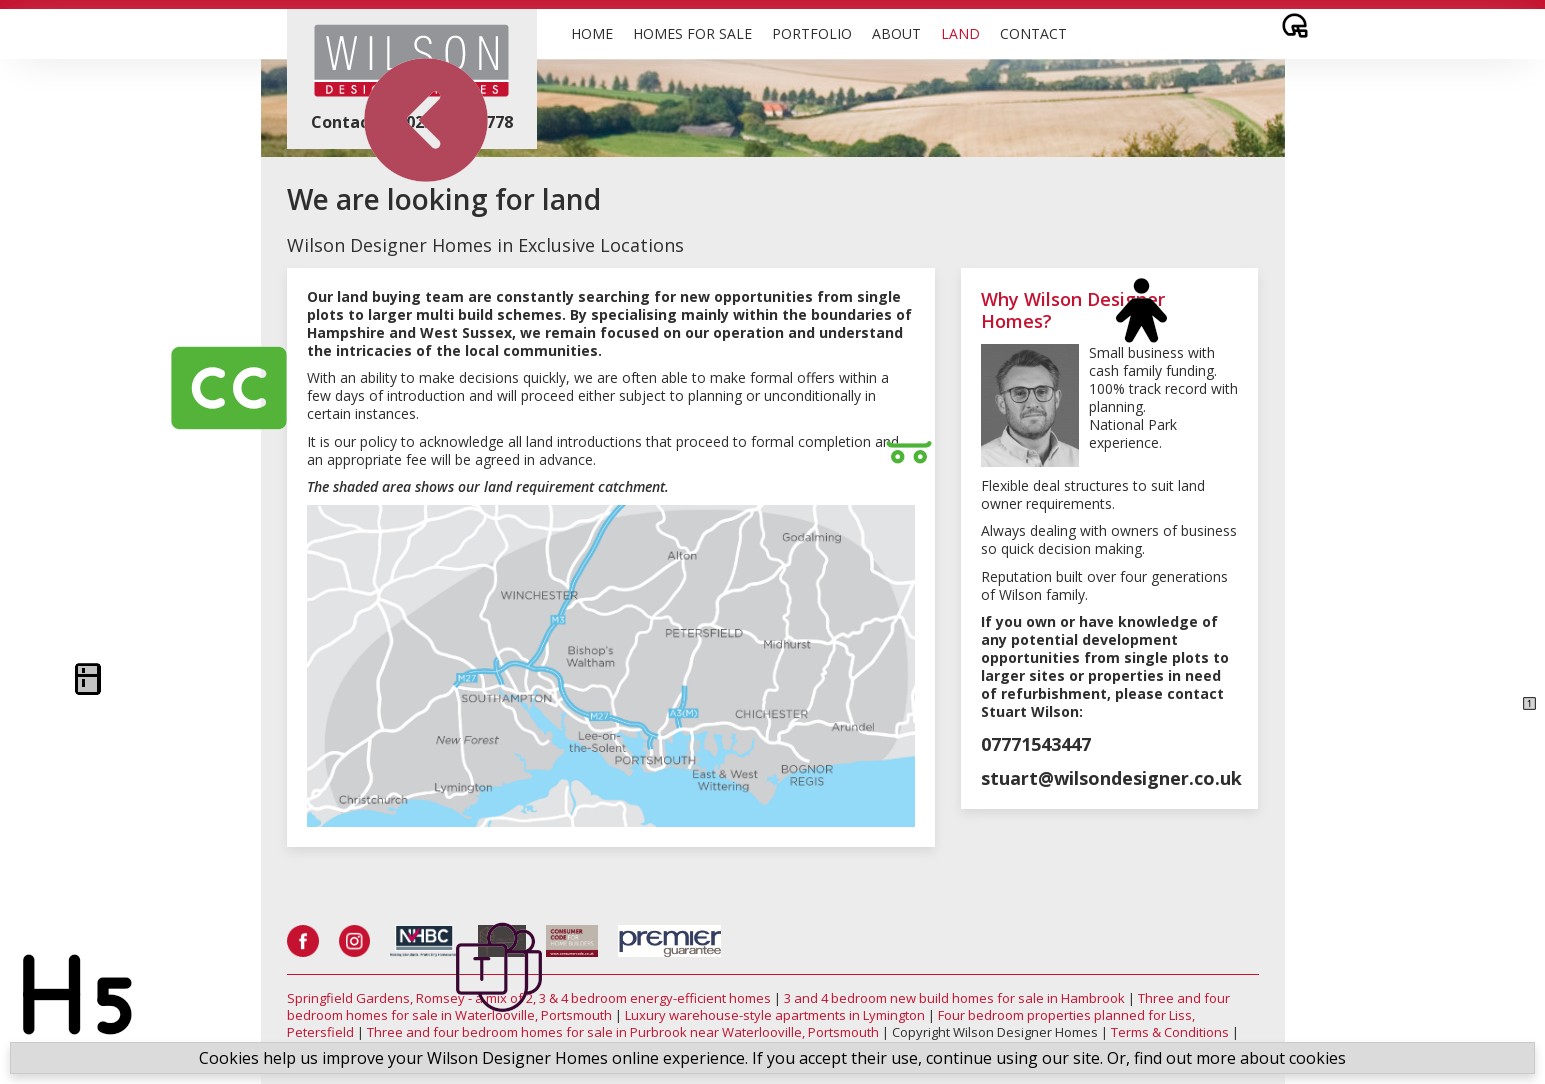  I want to click on view your profile, so click(1141, 311).